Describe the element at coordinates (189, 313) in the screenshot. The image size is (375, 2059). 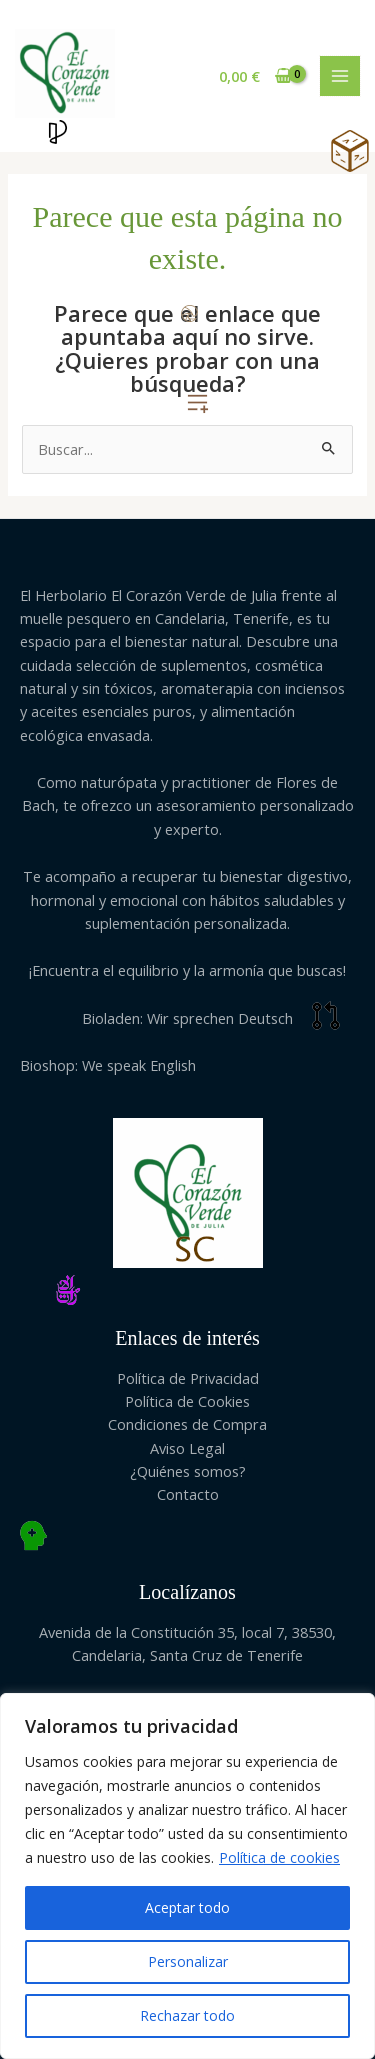
I see `open the Breaker podcast app` at that location.